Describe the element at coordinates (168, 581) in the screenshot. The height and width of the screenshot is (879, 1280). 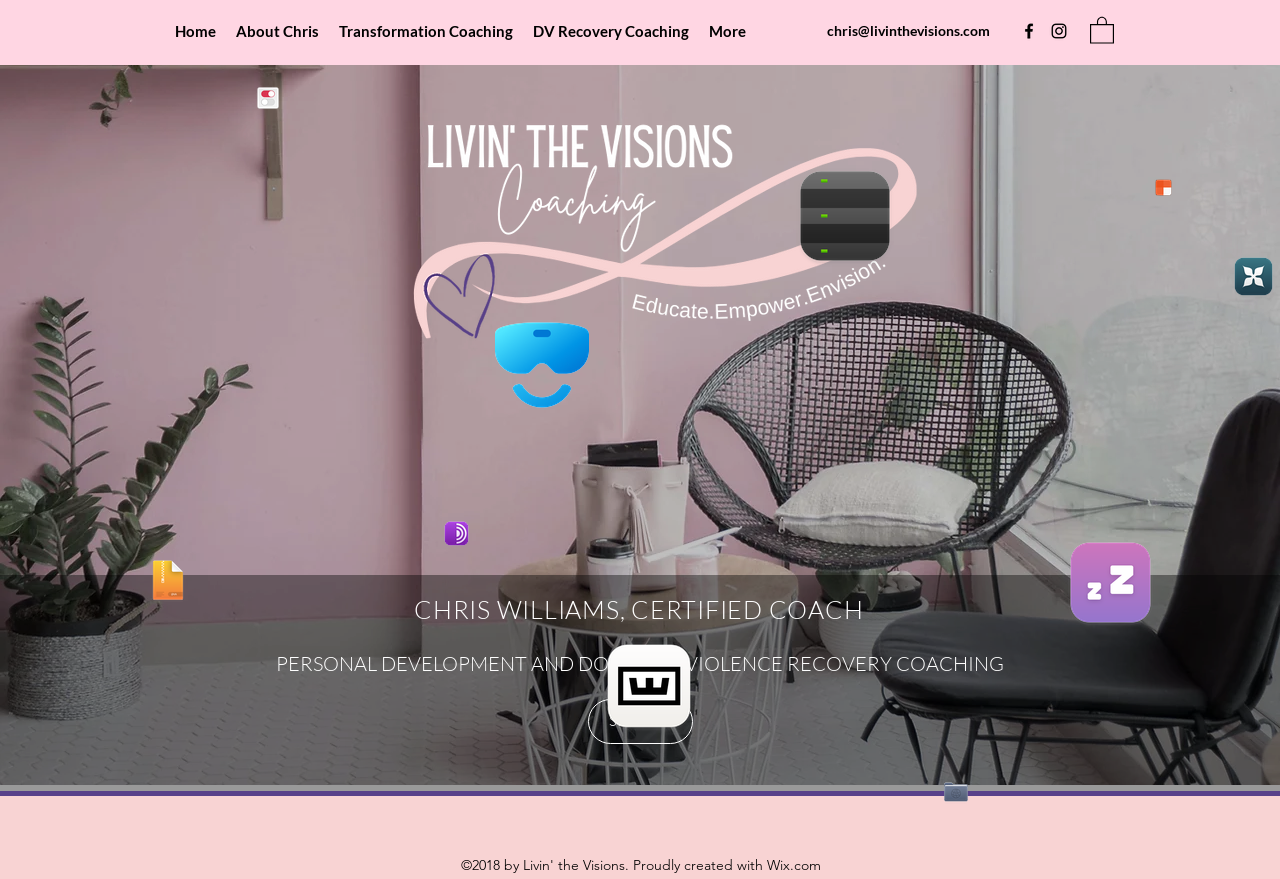
I see `open virtual appliance file for import into VirtualBox` at that location.